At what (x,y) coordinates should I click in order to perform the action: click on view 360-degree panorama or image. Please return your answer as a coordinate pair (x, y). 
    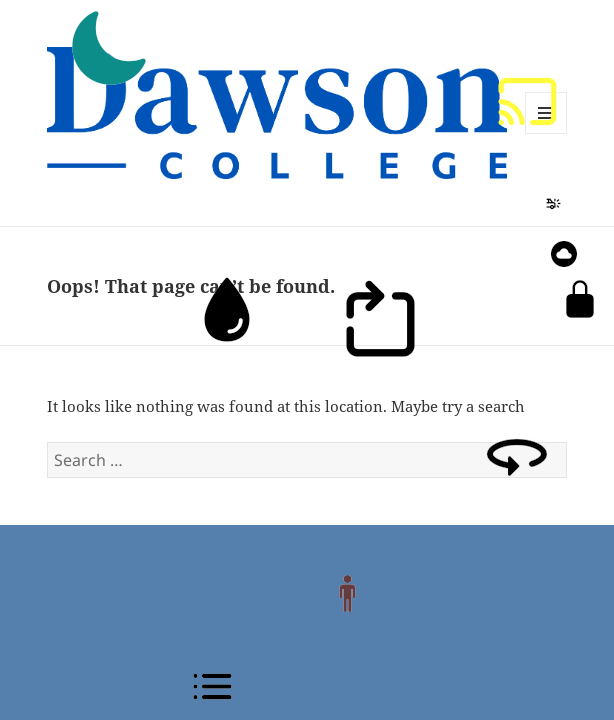
    Looking at the image, I should click on (517, 454).